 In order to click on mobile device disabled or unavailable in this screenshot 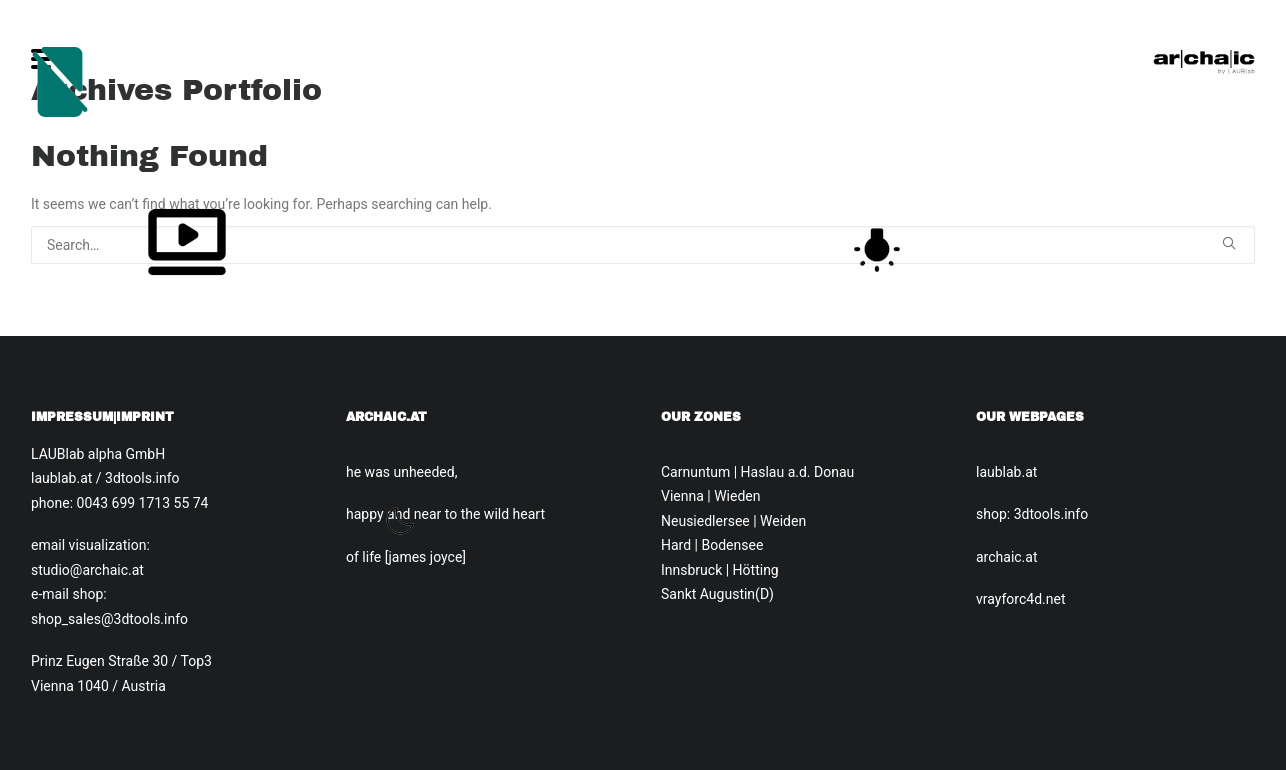, I will do `click(60, 82)`.